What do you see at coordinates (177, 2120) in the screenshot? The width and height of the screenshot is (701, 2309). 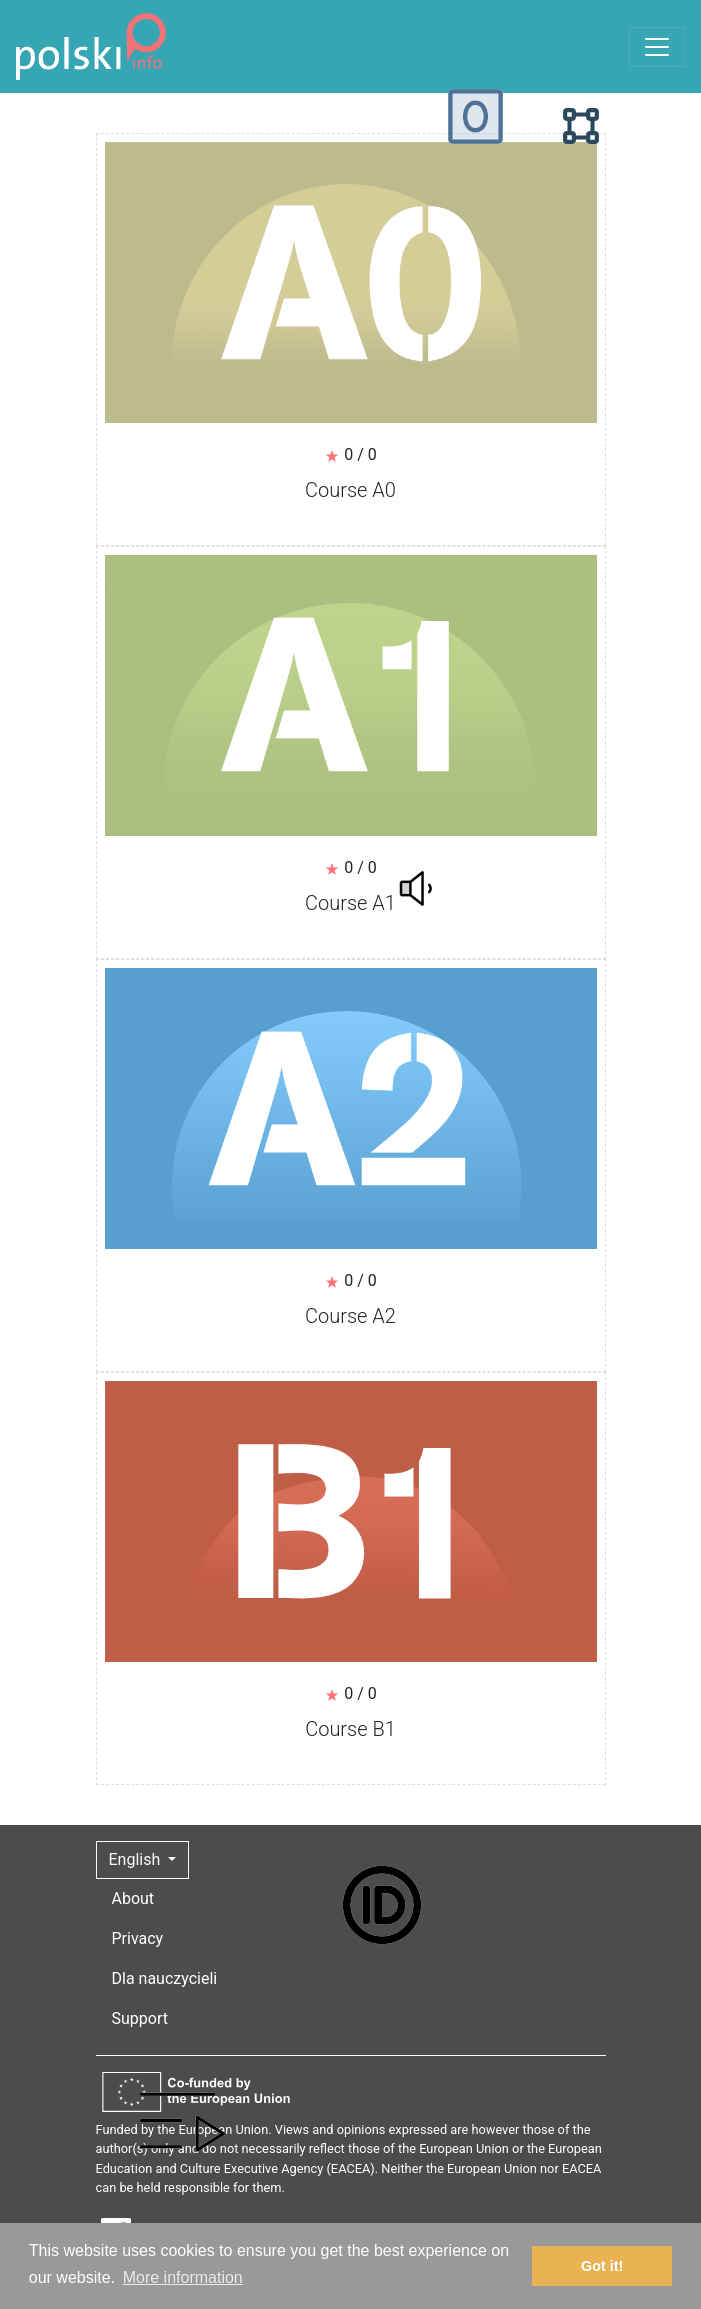 I see `view playback queue` at bounding box center [177, 2120].